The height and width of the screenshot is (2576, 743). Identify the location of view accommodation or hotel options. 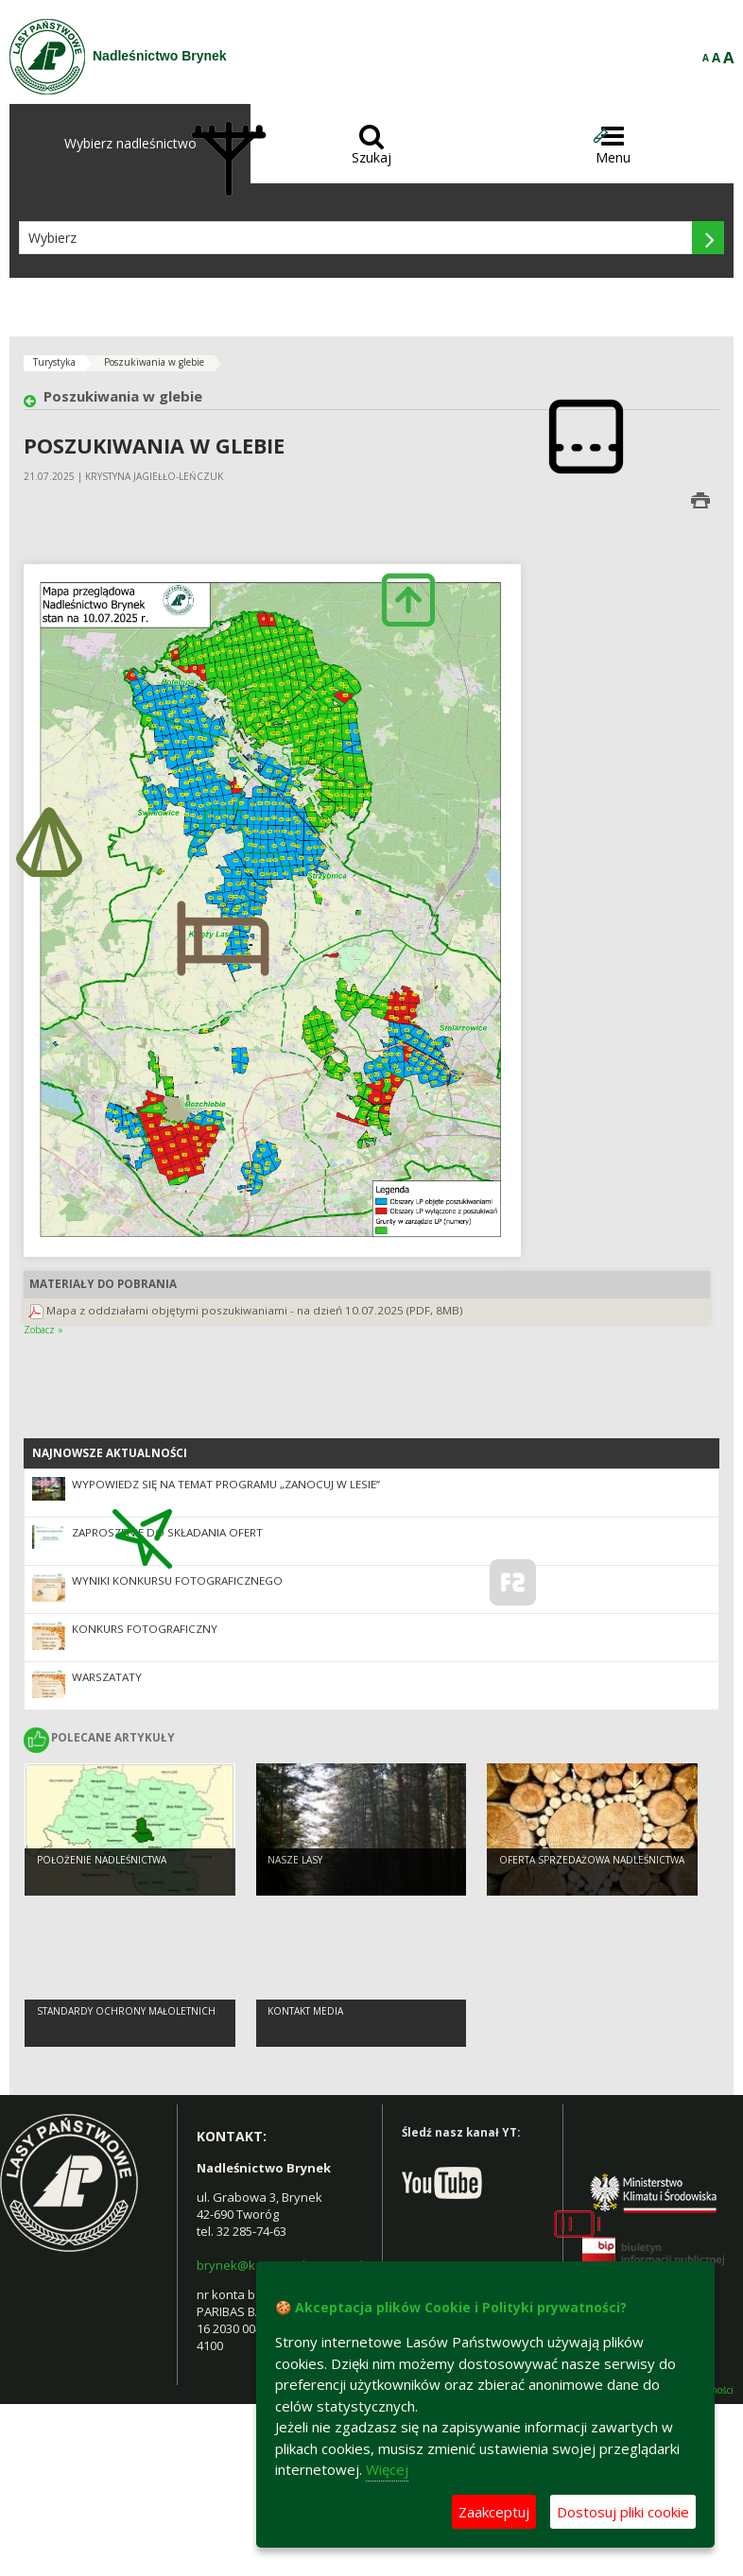
(223, 938).